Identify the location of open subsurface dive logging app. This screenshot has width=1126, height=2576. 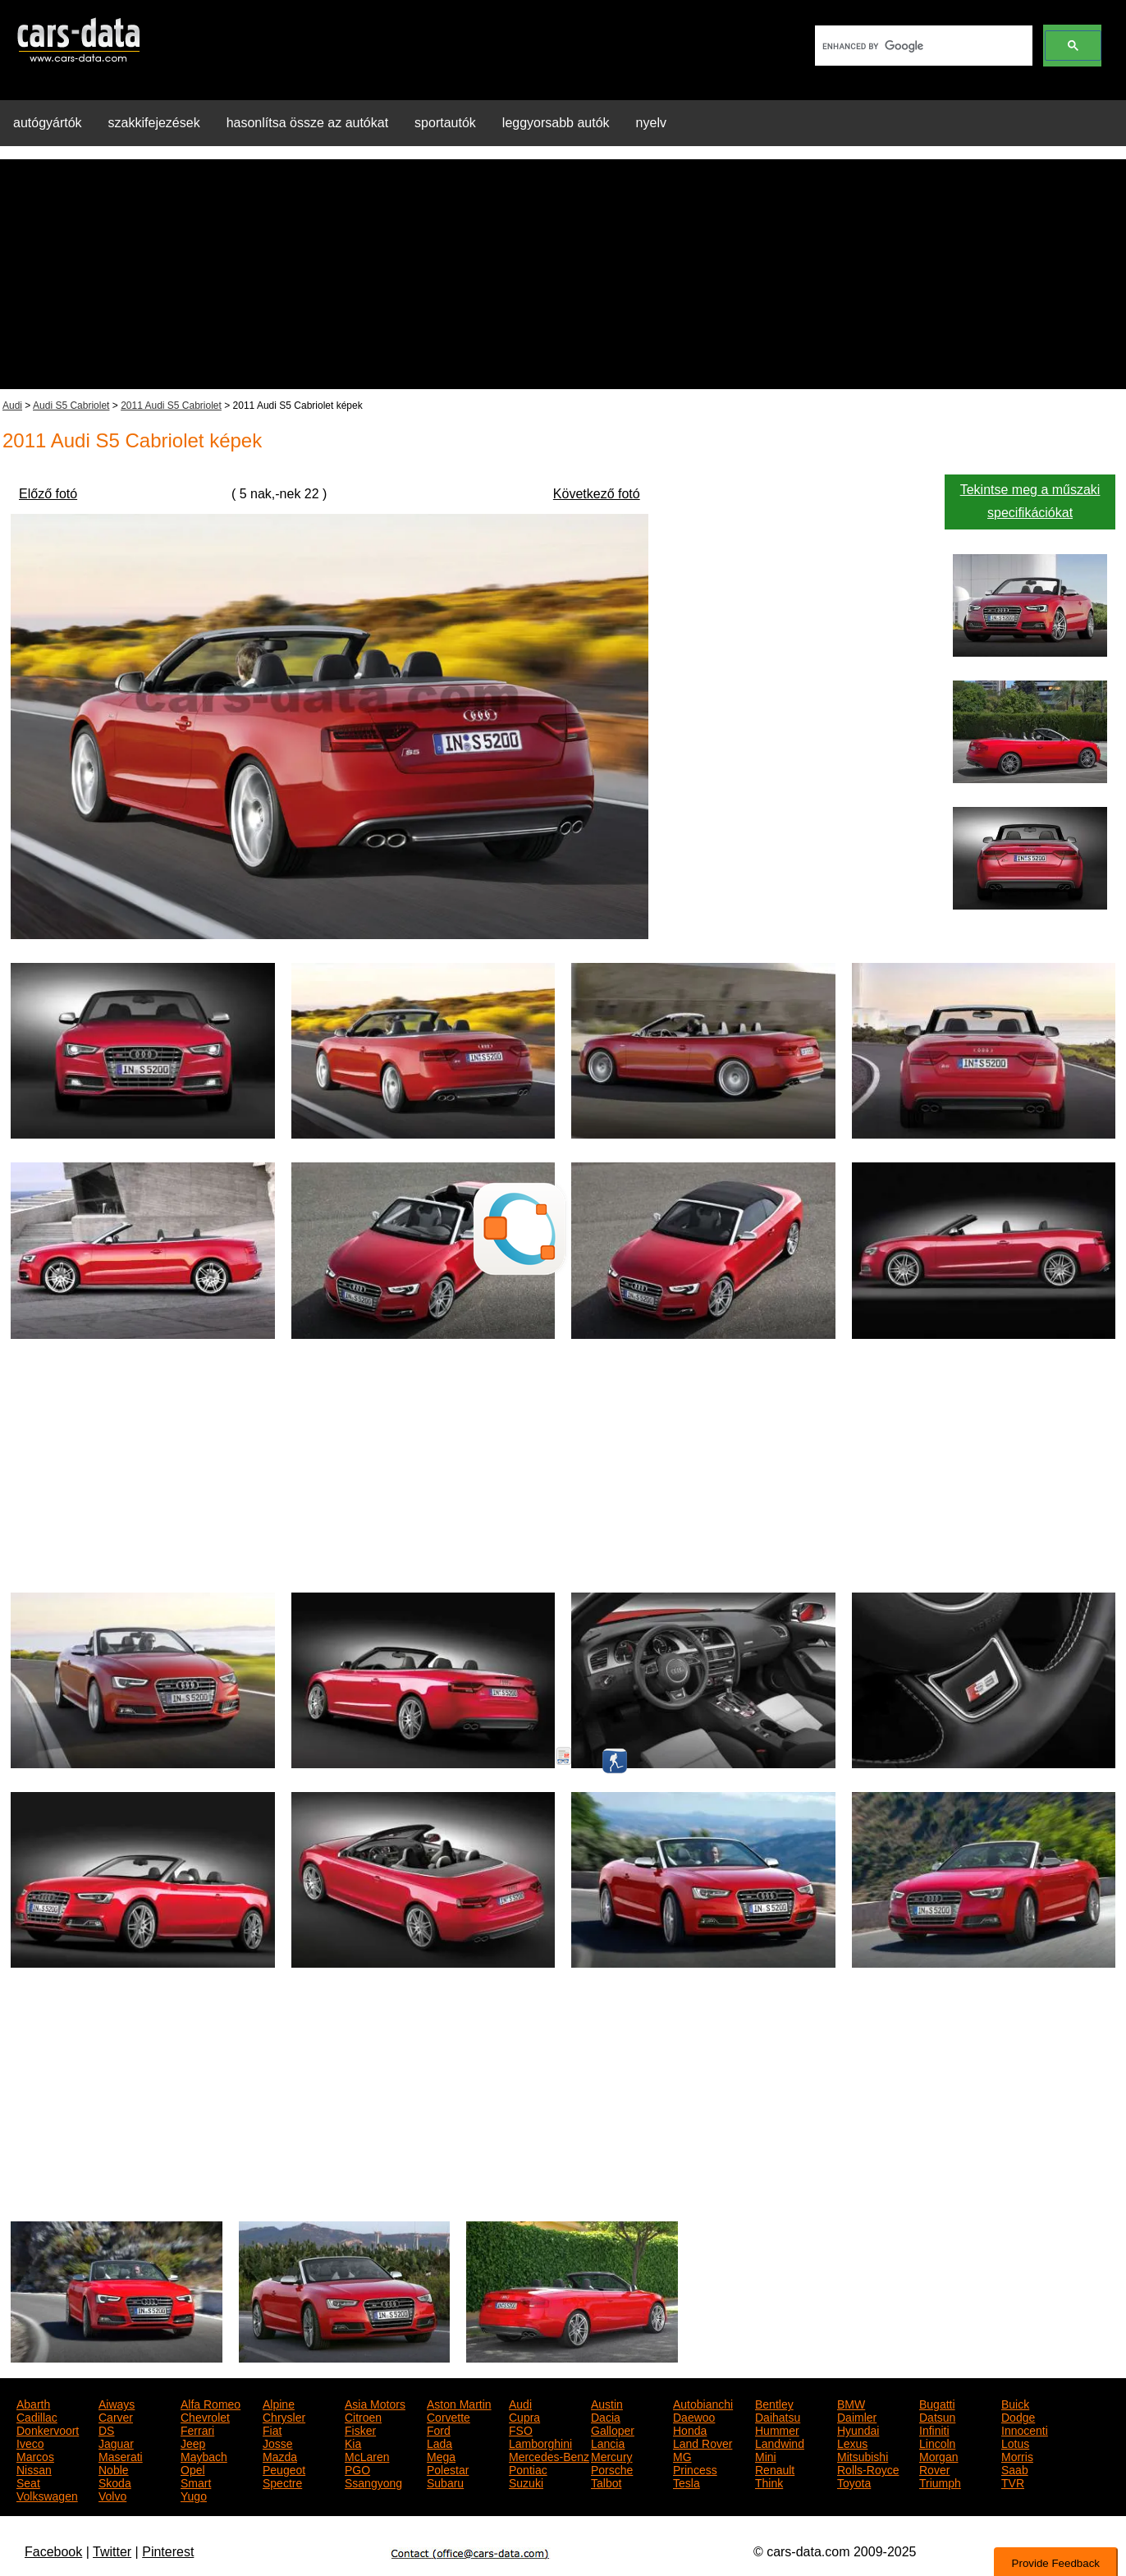
(615, 1761).